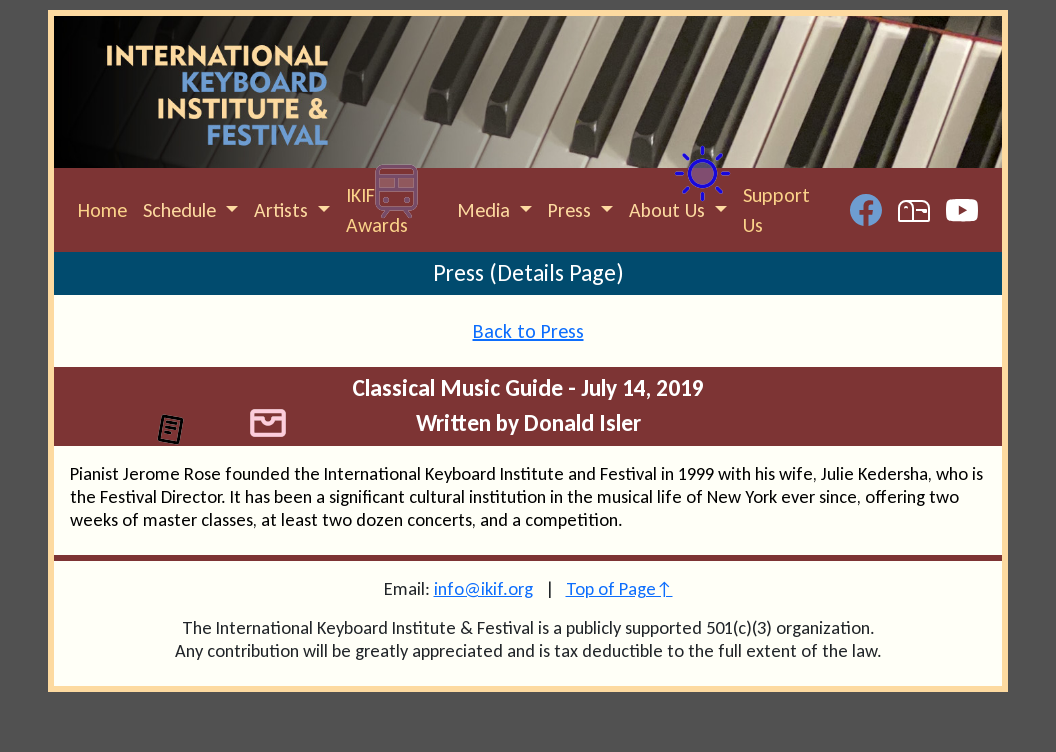 The width and height of the screenshot is (1056, 752). I want to click on view your resume or CV, so click(170, 429).